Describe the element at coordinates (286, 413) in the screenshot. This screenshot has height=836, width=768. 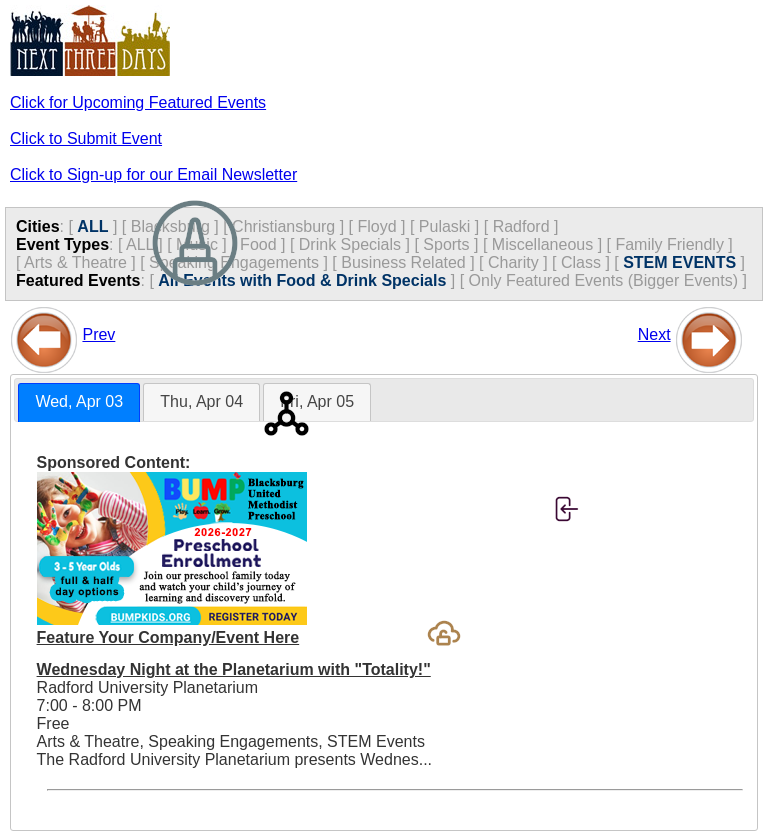
I see `access social network connections` at that location.